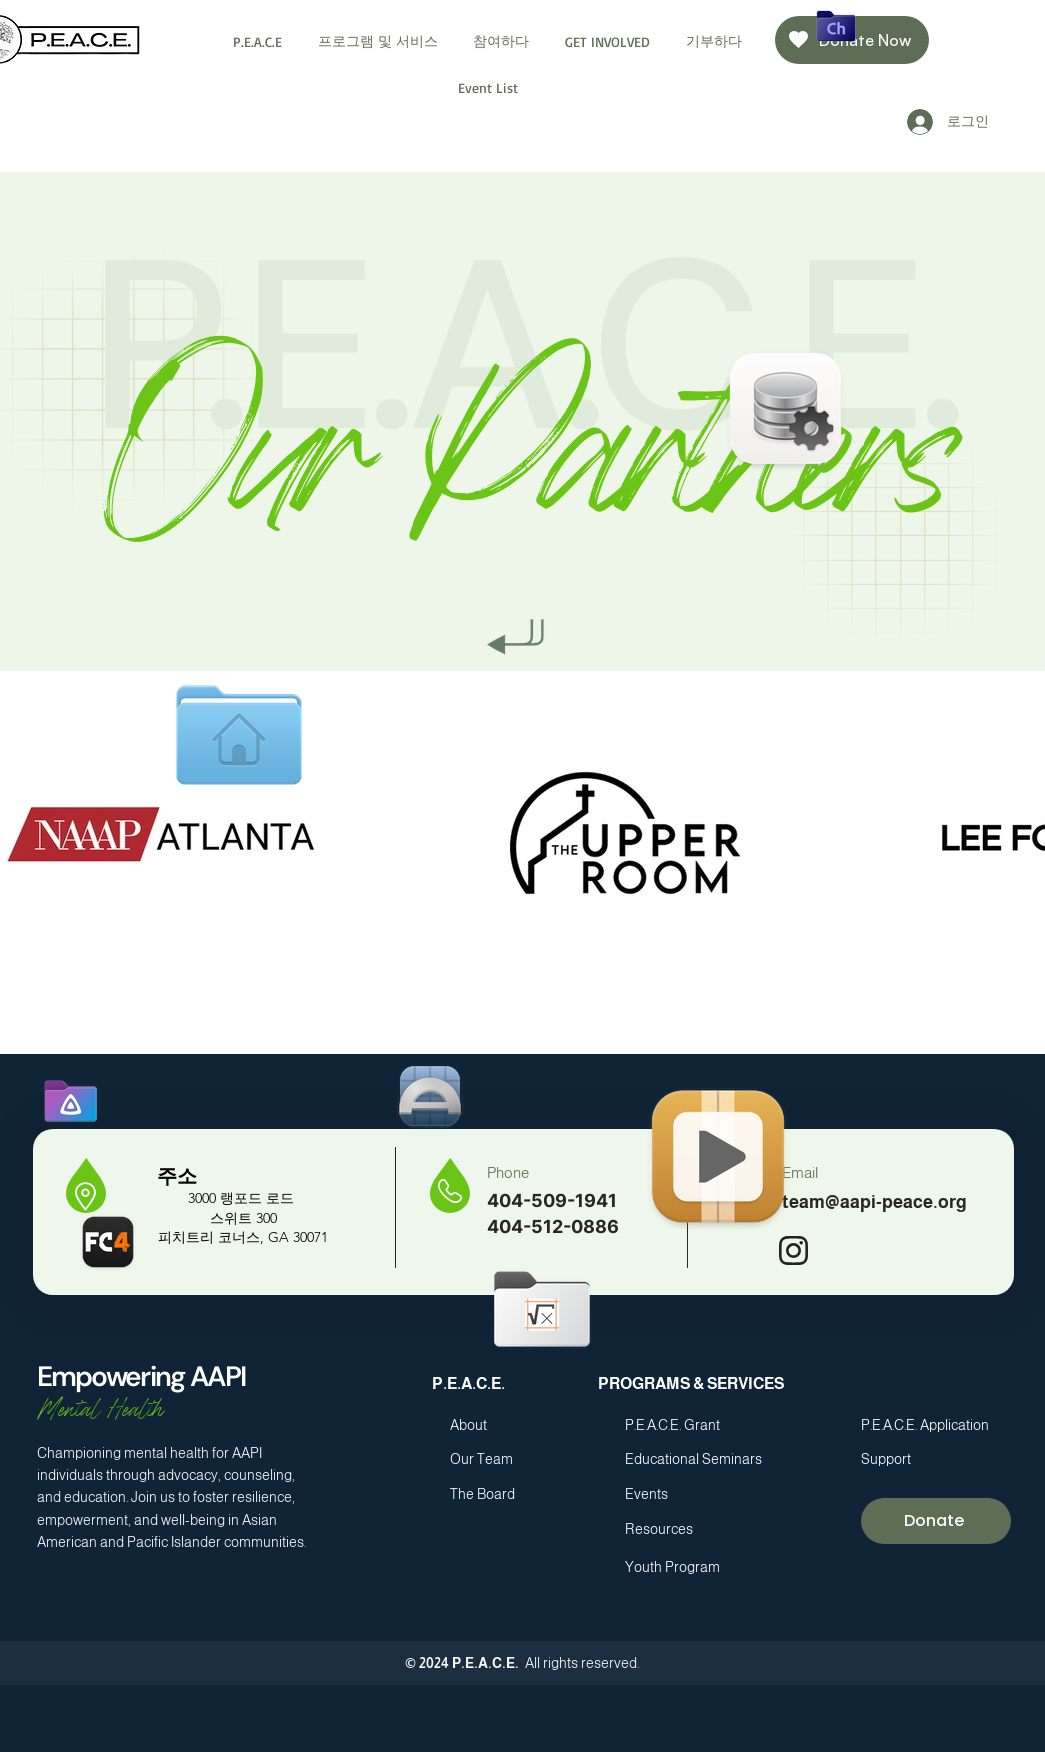 The width and height of the screenshot is (1045, 1752). What do you see at coordinates (430, 1096) in the screenshot?
I see `open design or drafting application` at bounding box center [430, 1096].